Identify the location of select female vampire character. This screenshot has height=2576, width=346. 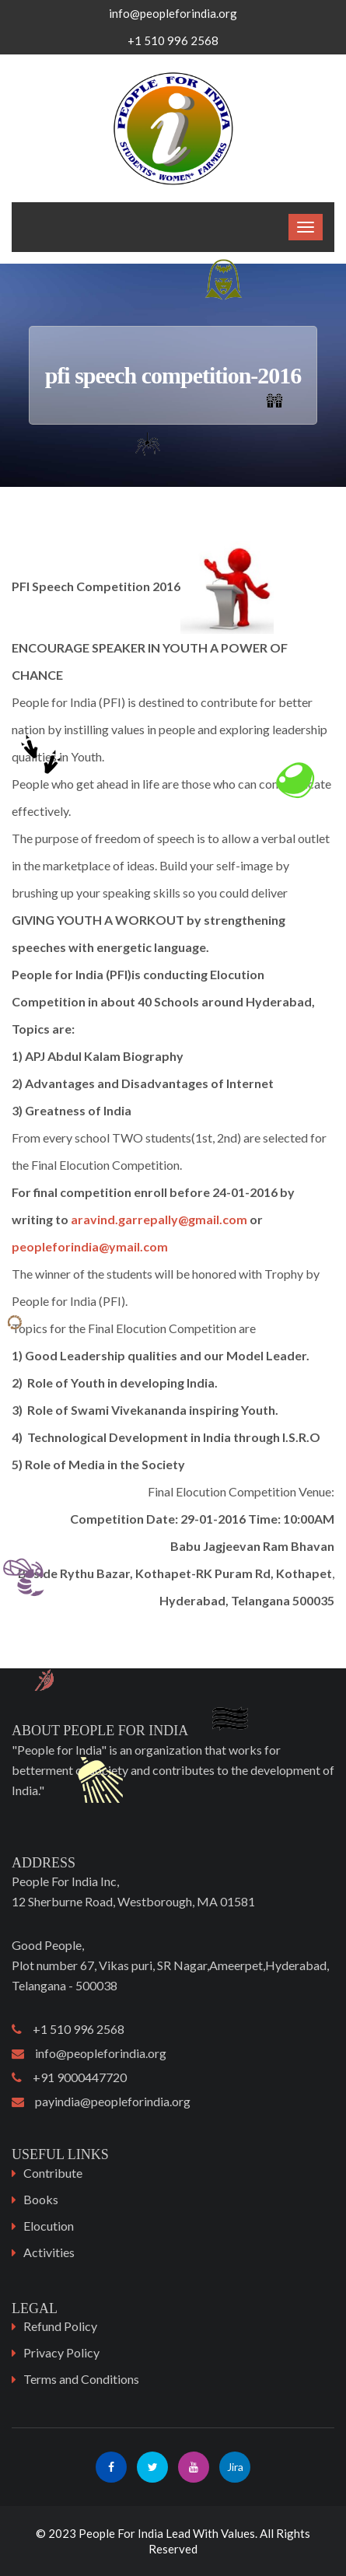
(223, 279).